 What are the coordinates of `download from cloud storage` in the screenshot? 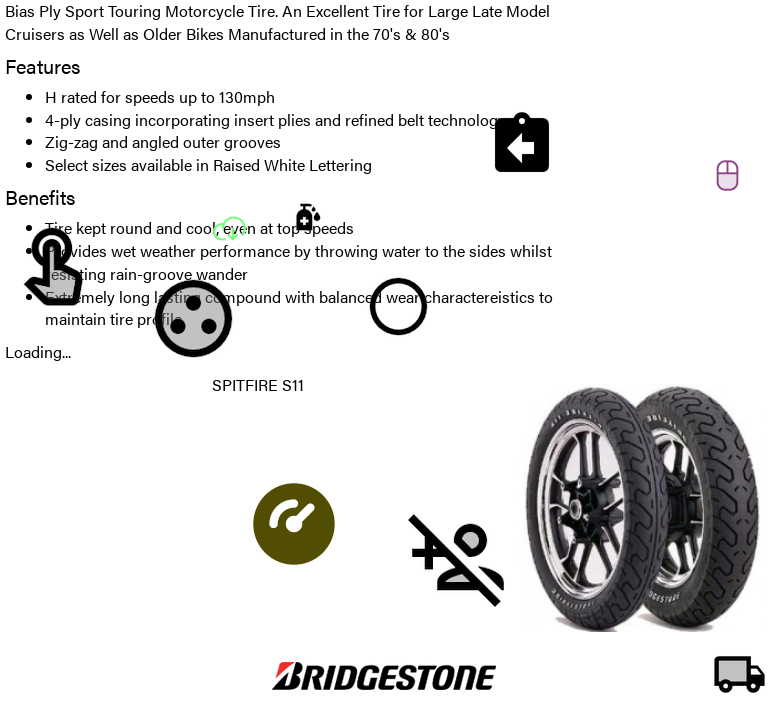 It's located at (229, 228).